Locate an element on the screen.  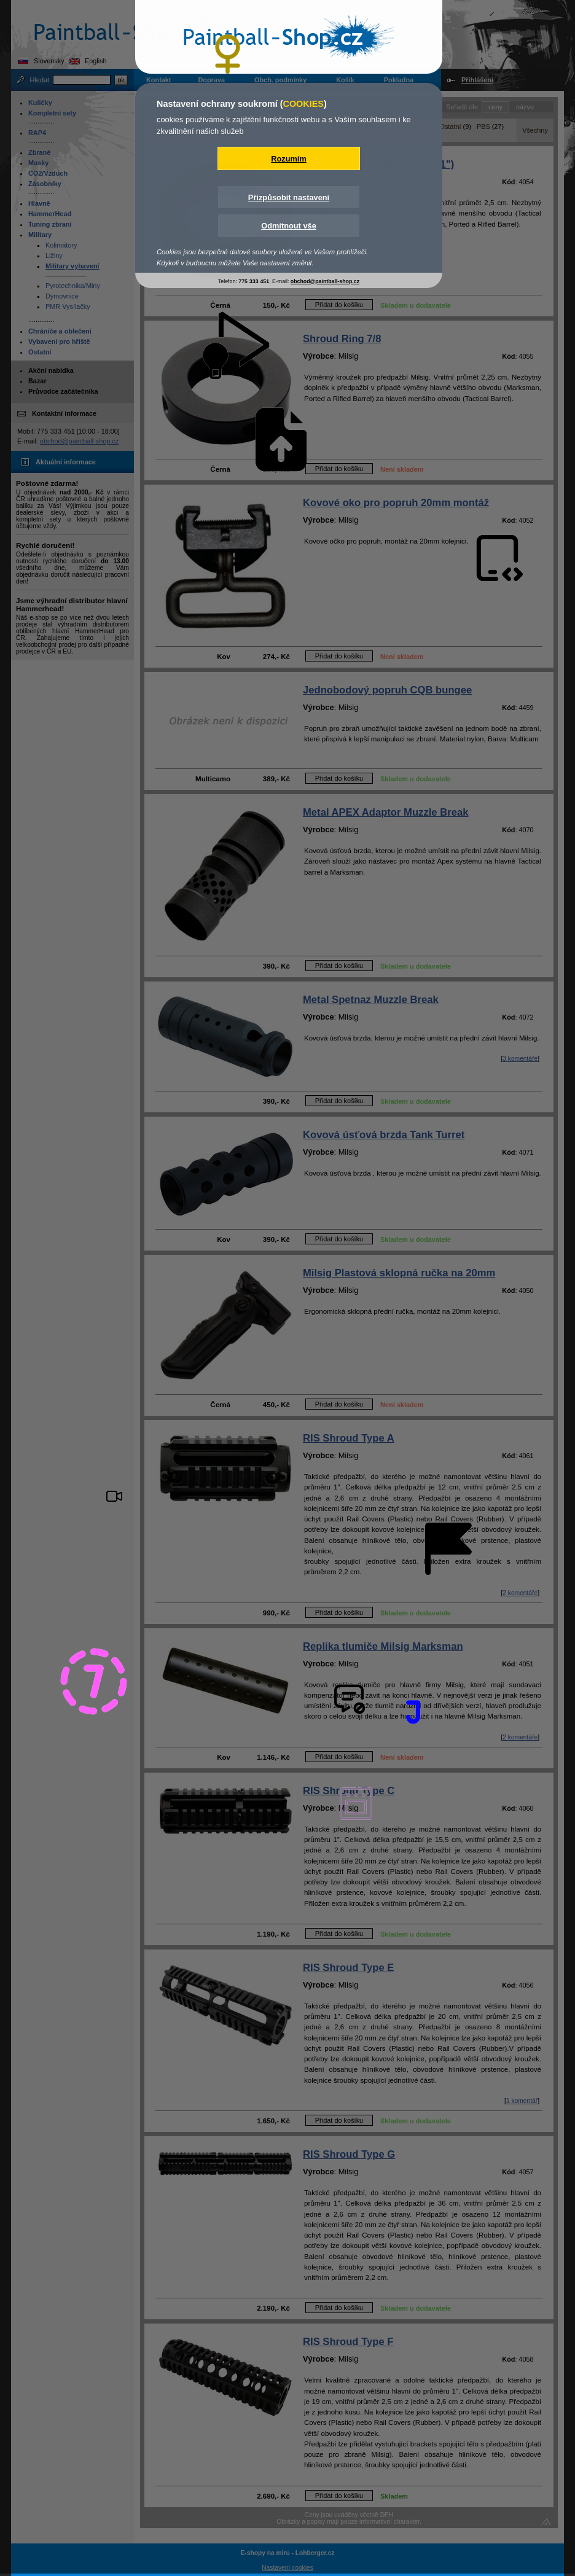
access code editor on tablet device is located at coordinates (497, 558).